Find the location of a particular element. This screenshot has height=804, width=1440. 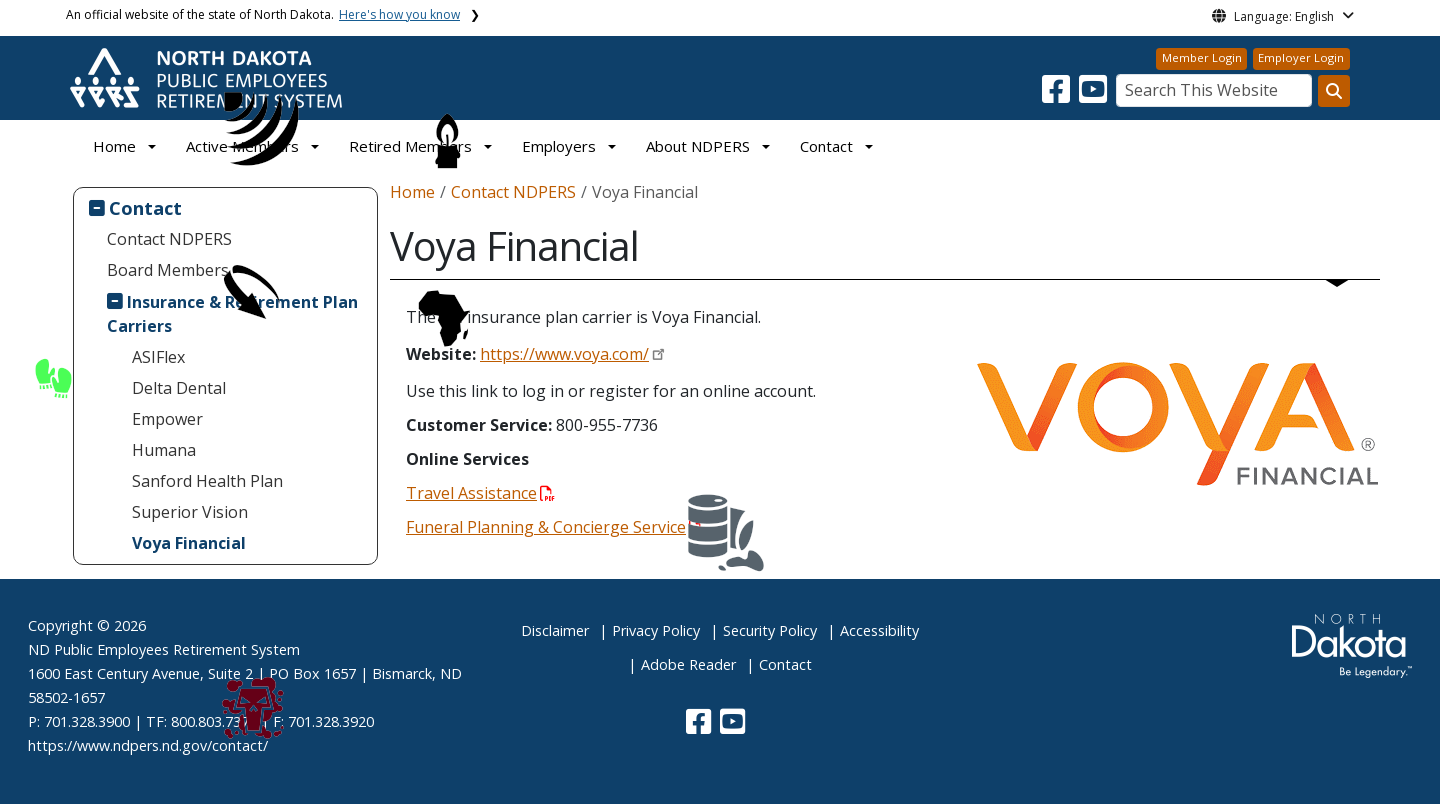

subscribe to RSS feed is located at coordinates (261, 129).